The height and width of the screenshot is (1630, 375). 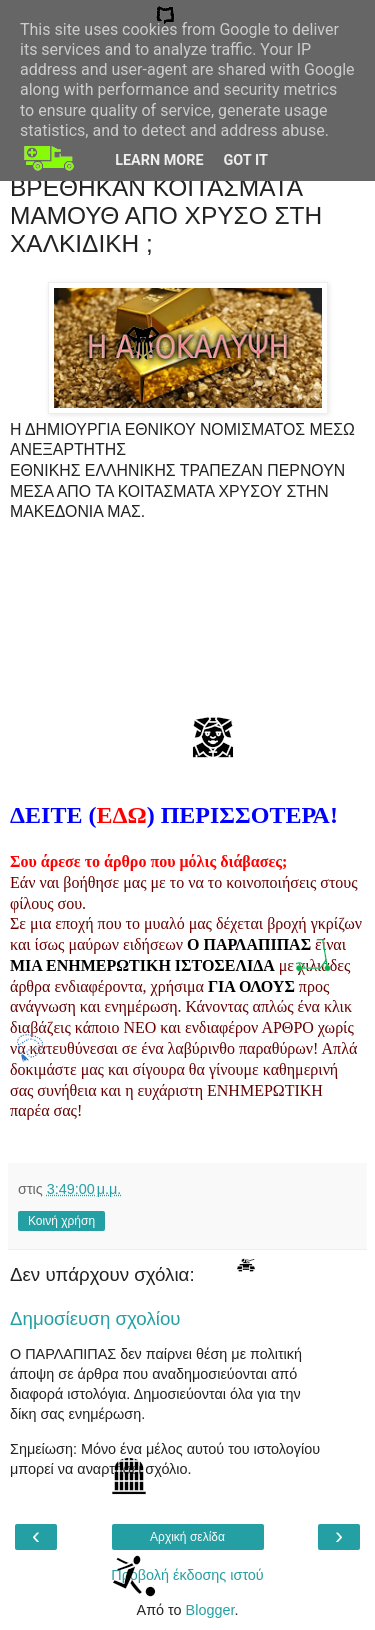 I want to click on indicates a jail or prison location, so click(x=129, y=1476).